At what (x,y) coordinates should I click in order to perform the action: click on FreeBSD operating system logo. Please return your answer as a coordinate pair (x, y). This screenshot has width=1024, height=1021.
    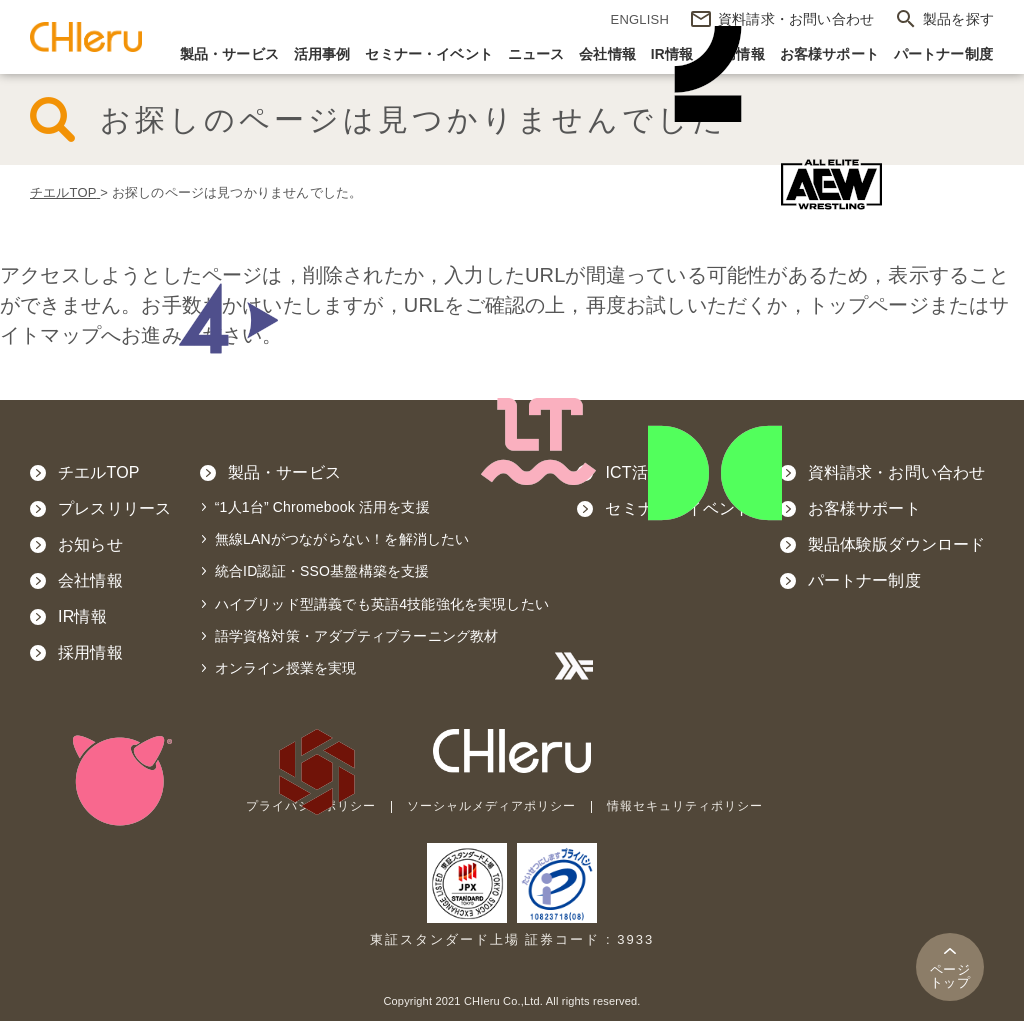
    Looking at the image, I should click on (122, 780).